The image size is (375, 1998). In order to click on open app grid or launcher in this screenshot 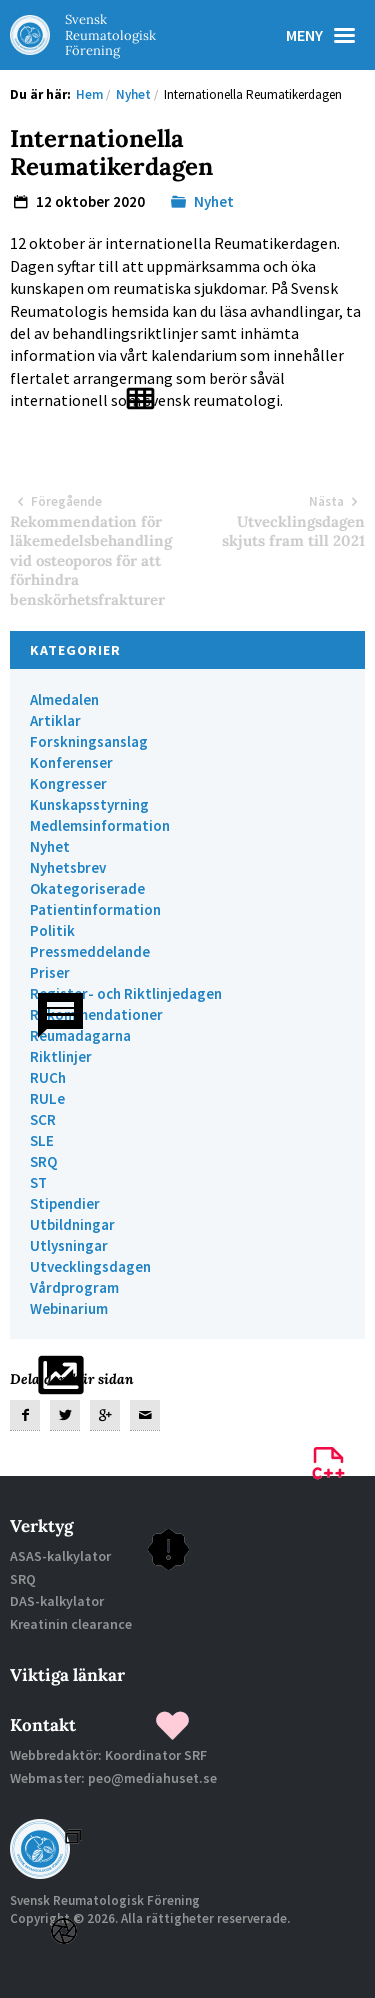, I will do `click(140, 398)`.